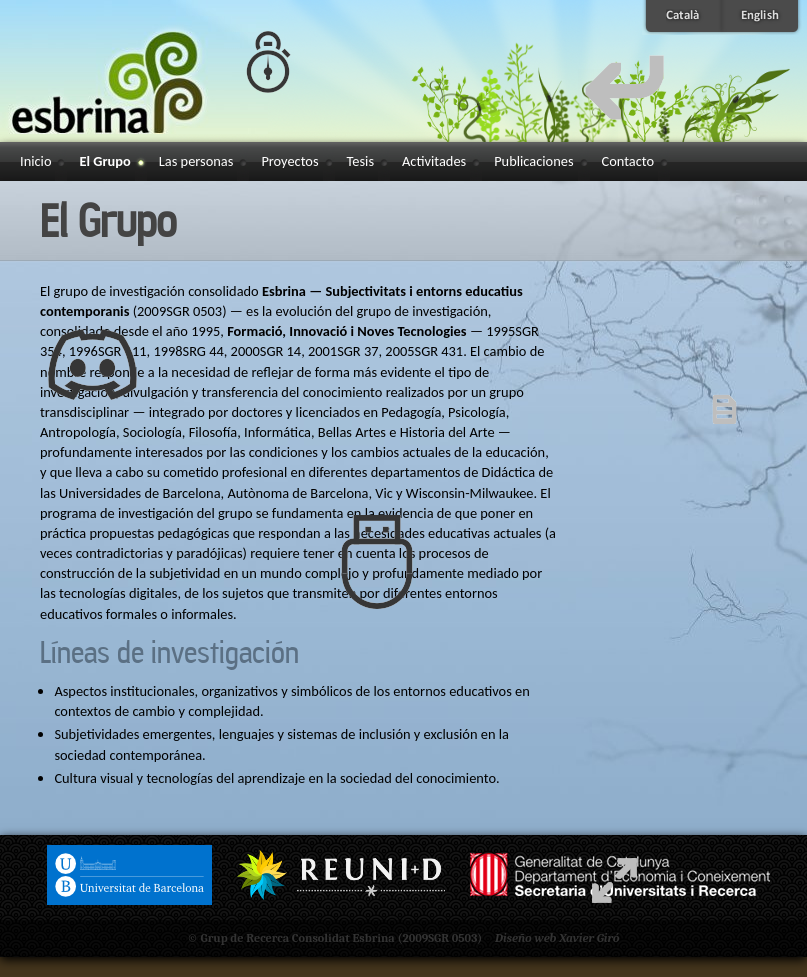 The height and width of the screenshot is (977, 807). Describe the element at coordinates (377, 562) in the screenshot. I see `access connected USB drive` at that location.